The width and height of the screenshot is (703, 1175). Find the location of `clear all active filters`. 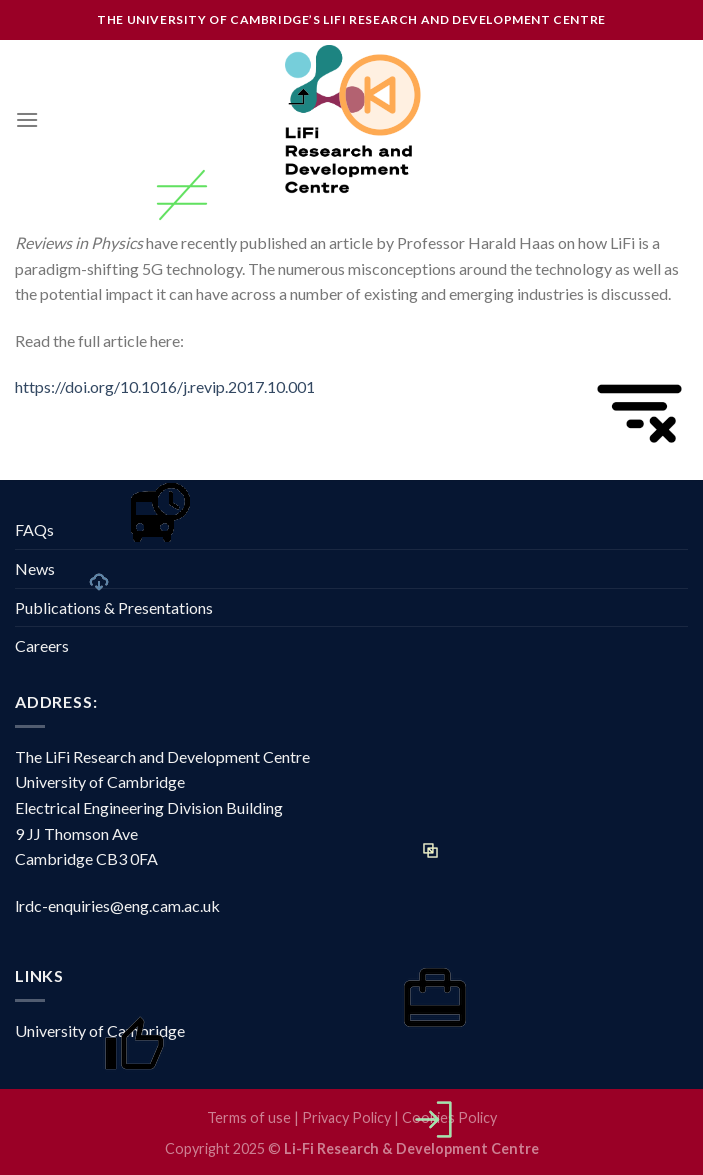

clear all active filters is located at coordinates (639, 403).